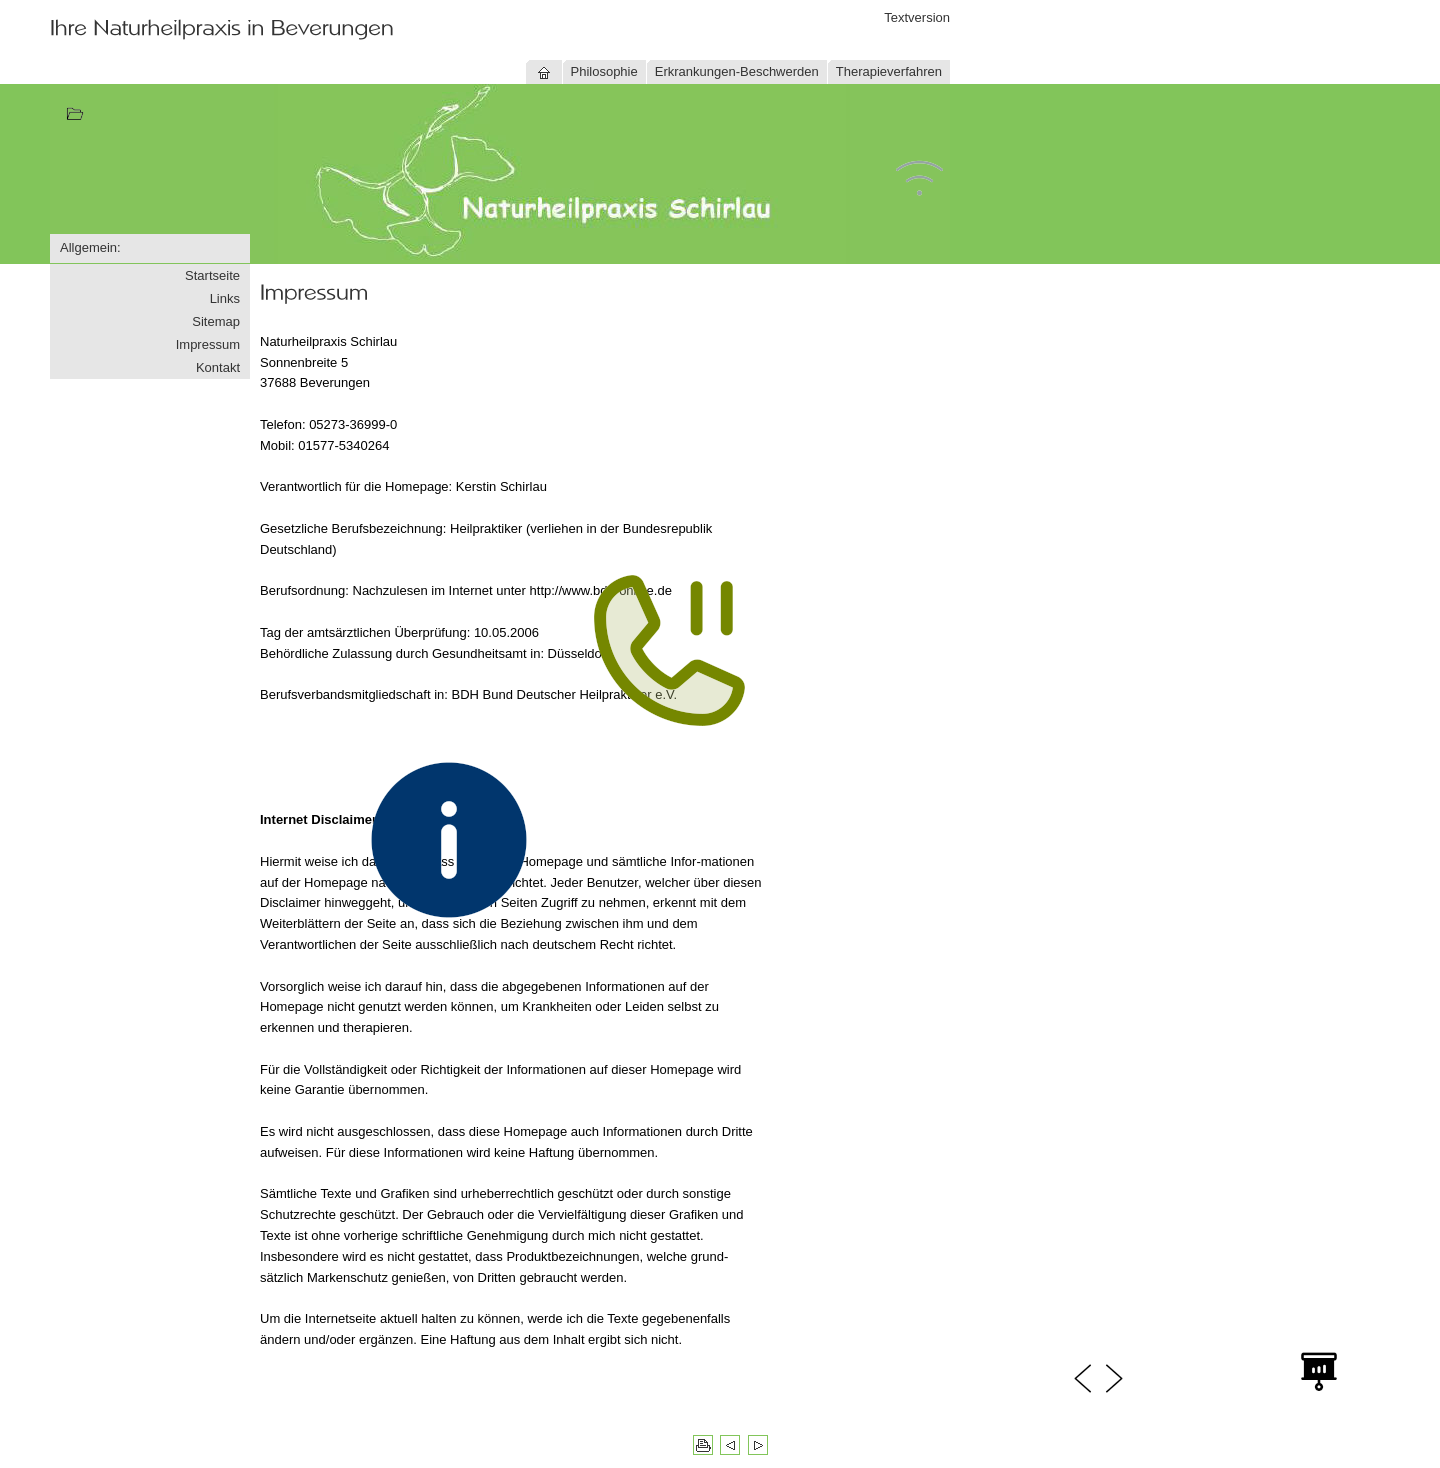  Describe the element at coordinates (1319, 1369) in the screenshot. I see `view presentation with charts` at that location.